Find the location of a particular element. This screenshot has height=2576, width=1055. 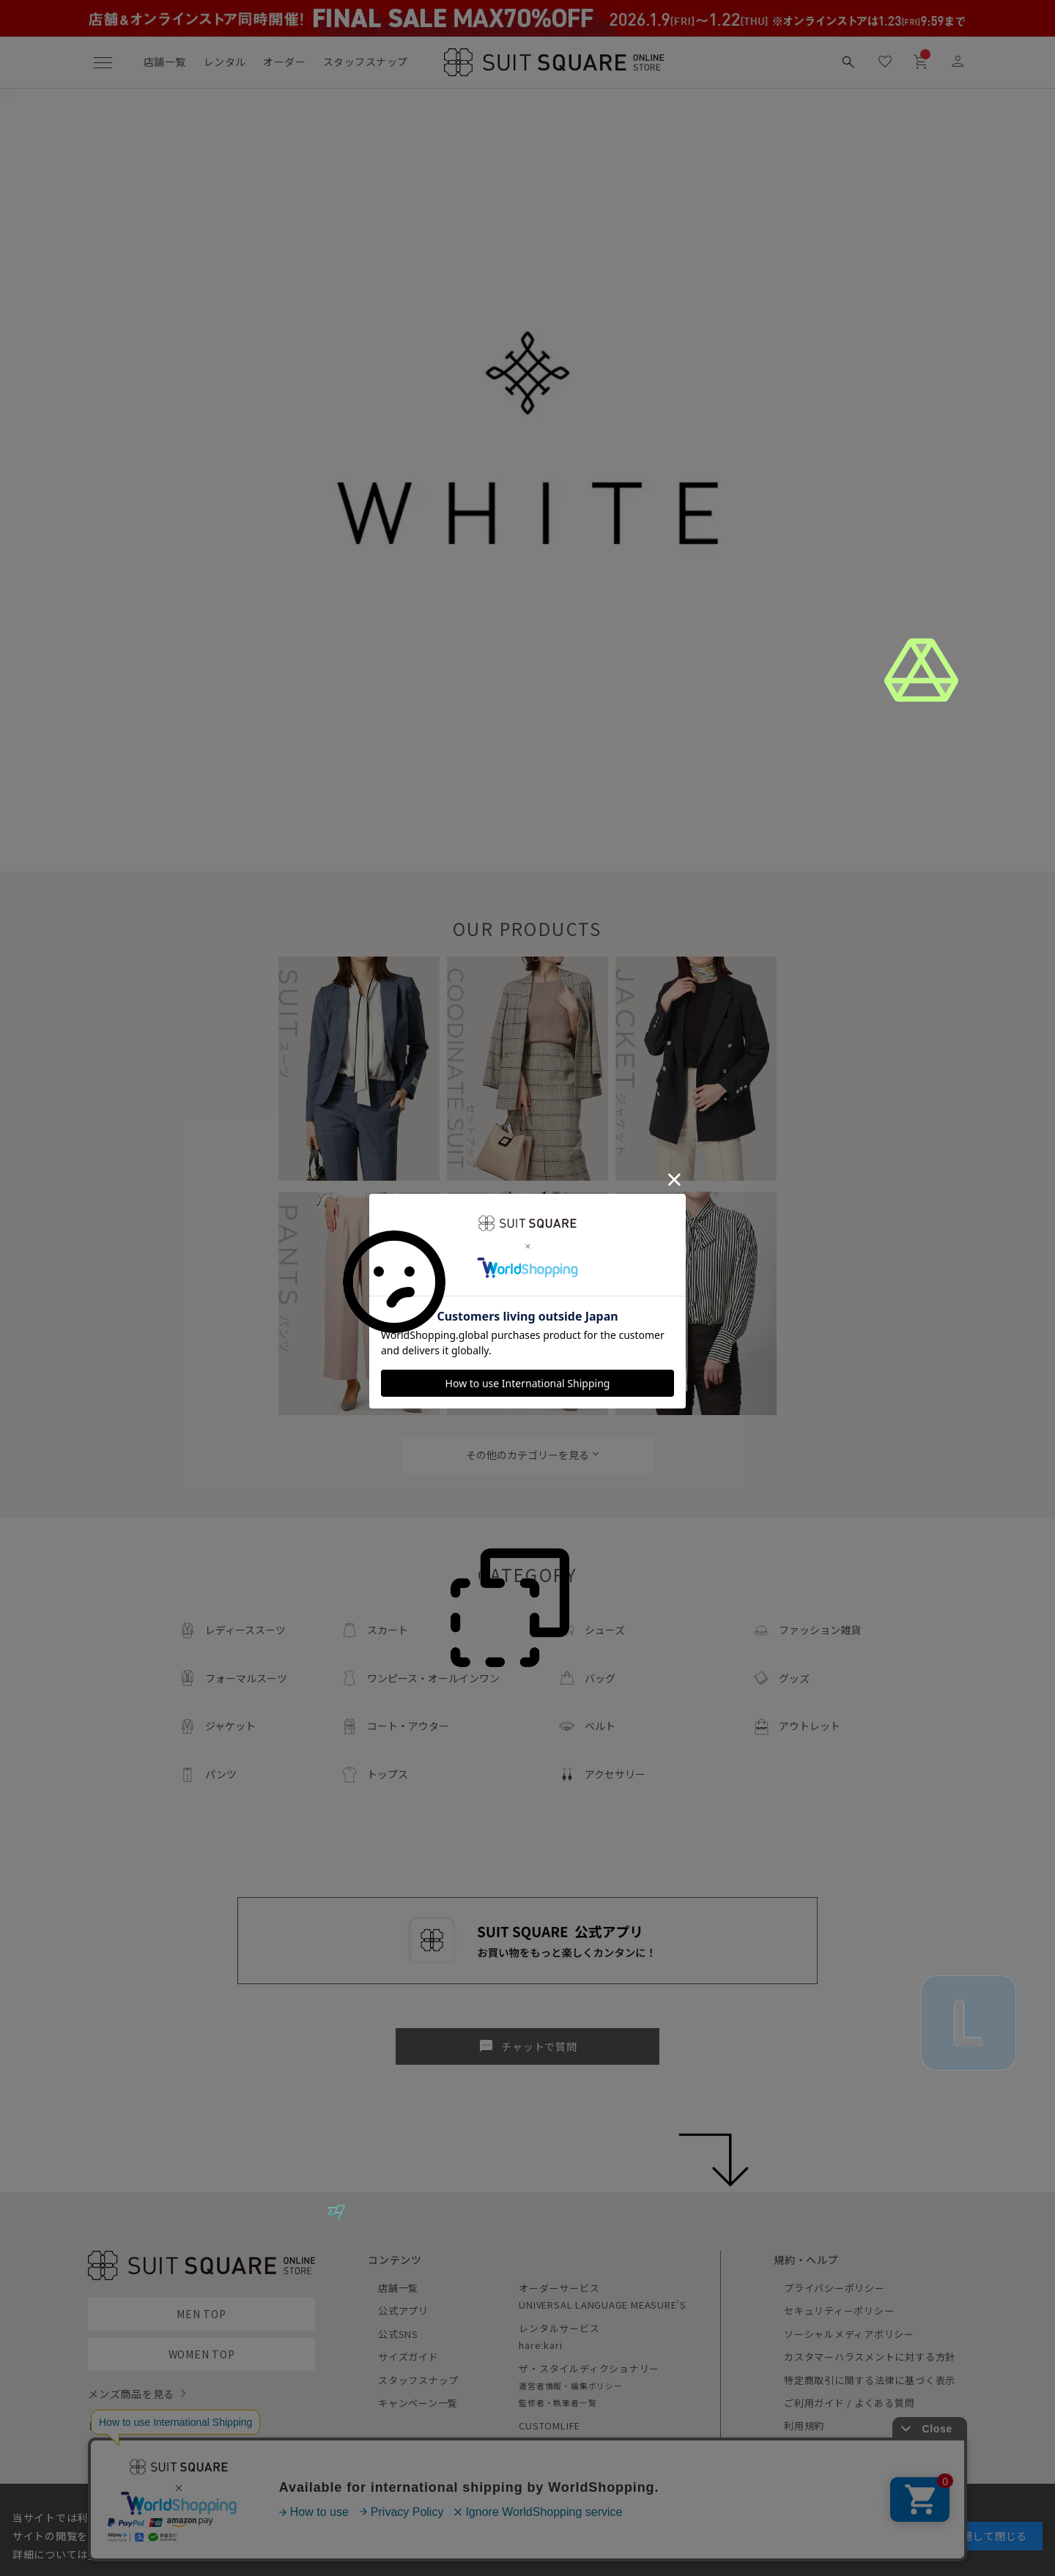

bring selection to front layer is located at coordinates (510, 1608).